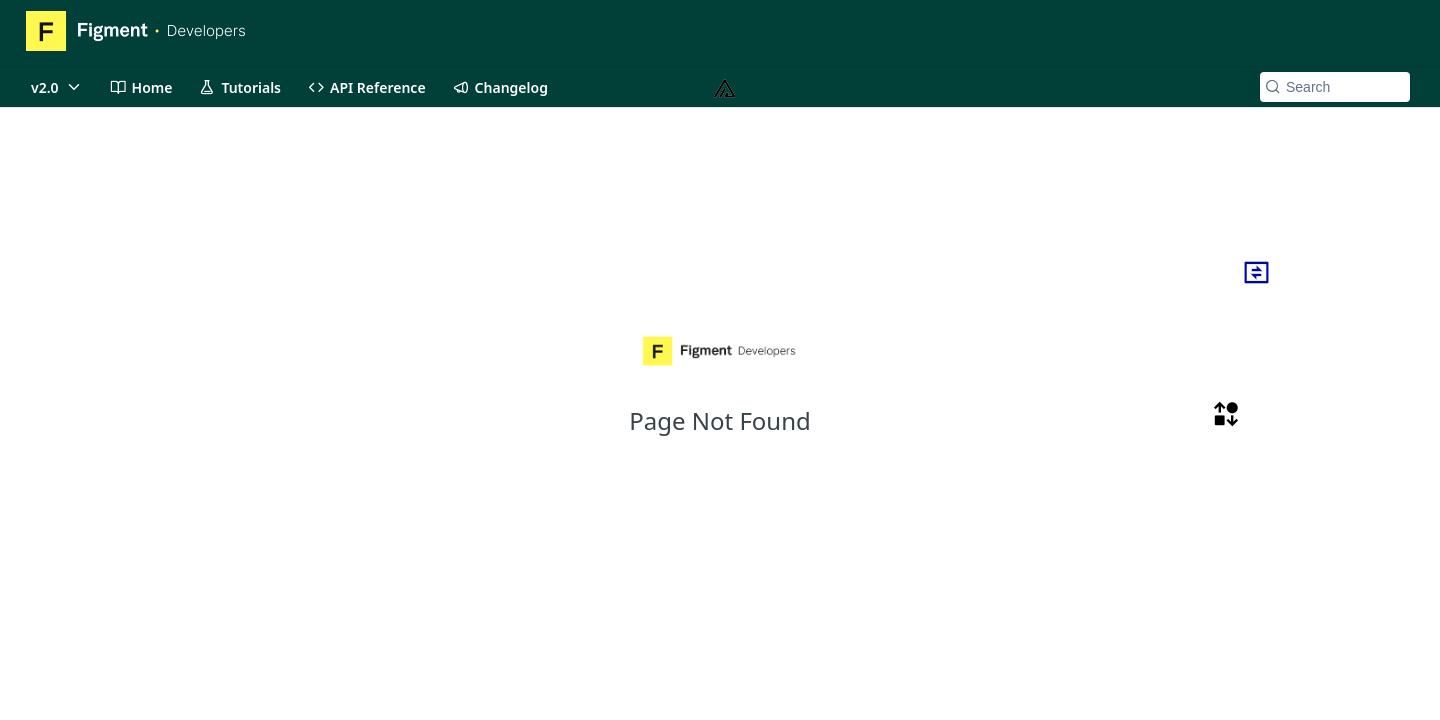  I want to click on open the AList file management application, so click(724, 88).